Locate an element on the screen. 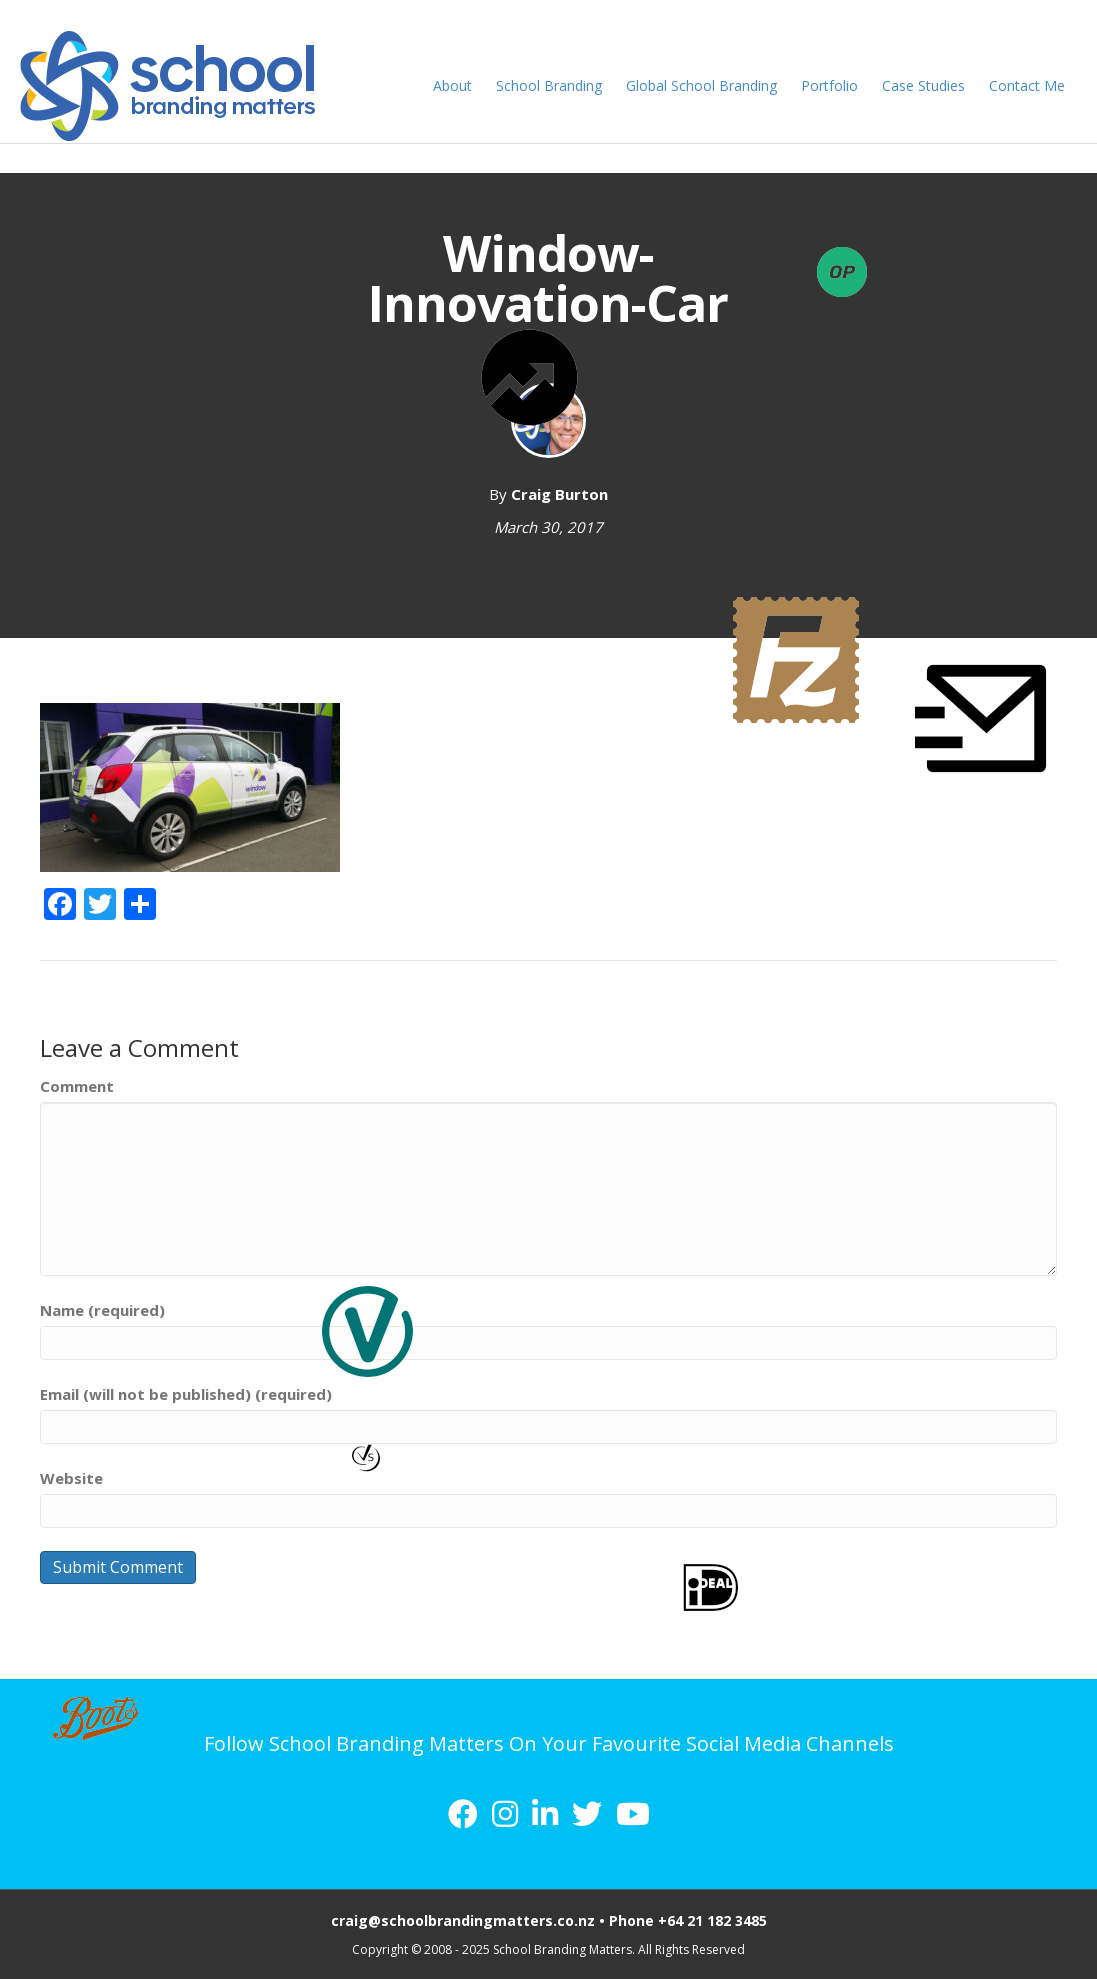  pay with iDEAL payment method is located at coordinates (710, 1587).